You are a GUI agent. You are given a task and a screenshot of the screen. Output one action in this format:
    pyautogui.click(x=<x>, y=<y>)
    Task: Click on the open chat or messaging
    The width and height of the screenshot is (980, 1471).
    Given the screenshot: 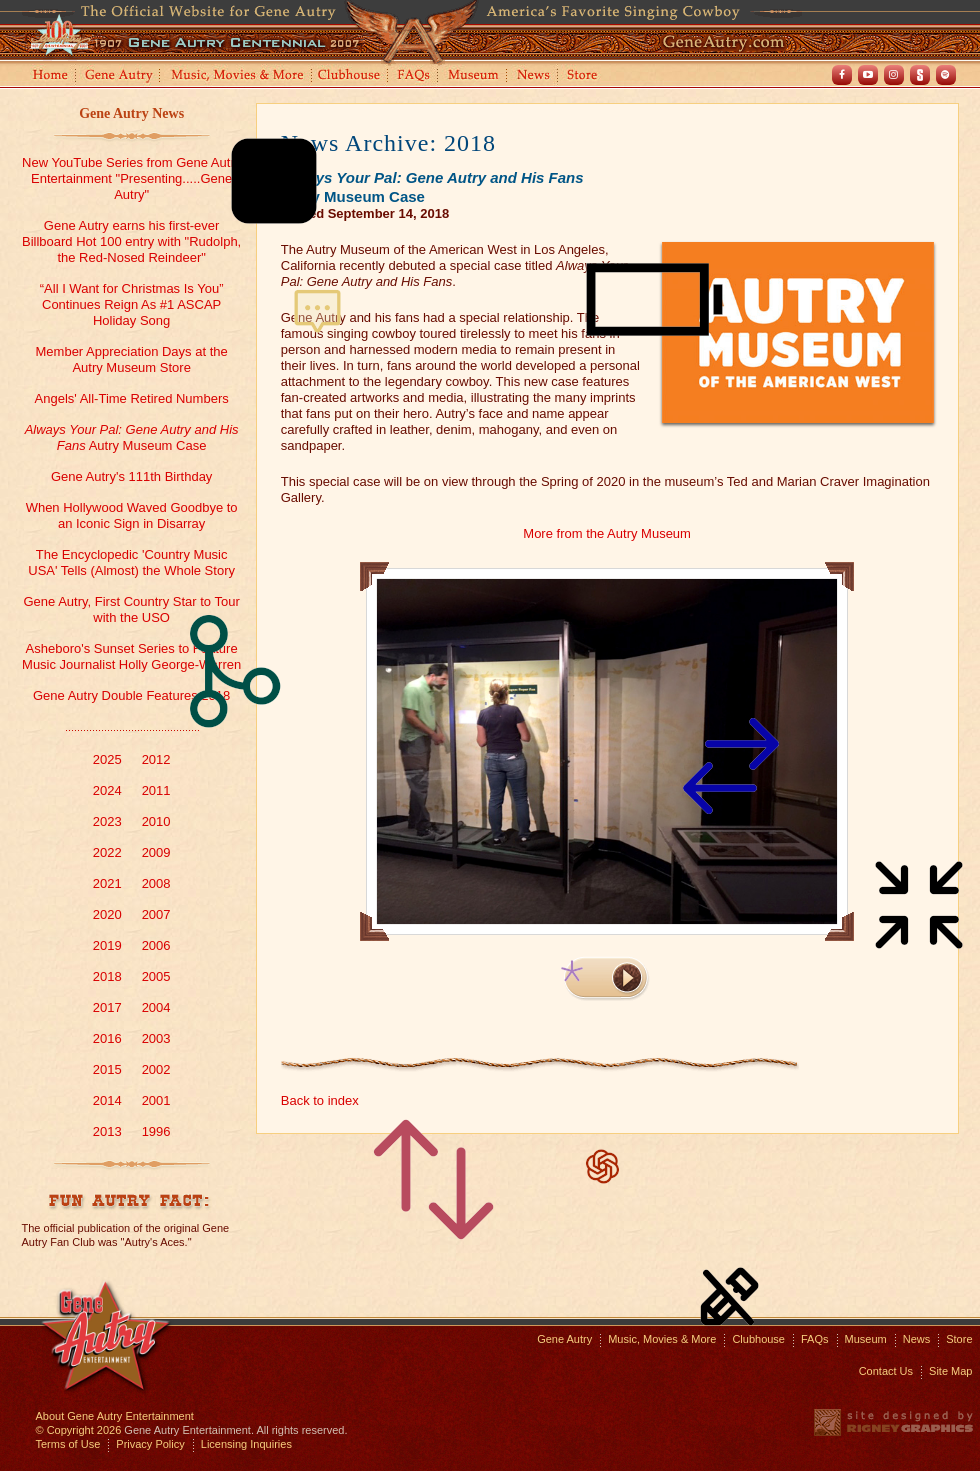 What is the action you would take?
    pyautogui.click(x=317, y=309)
    